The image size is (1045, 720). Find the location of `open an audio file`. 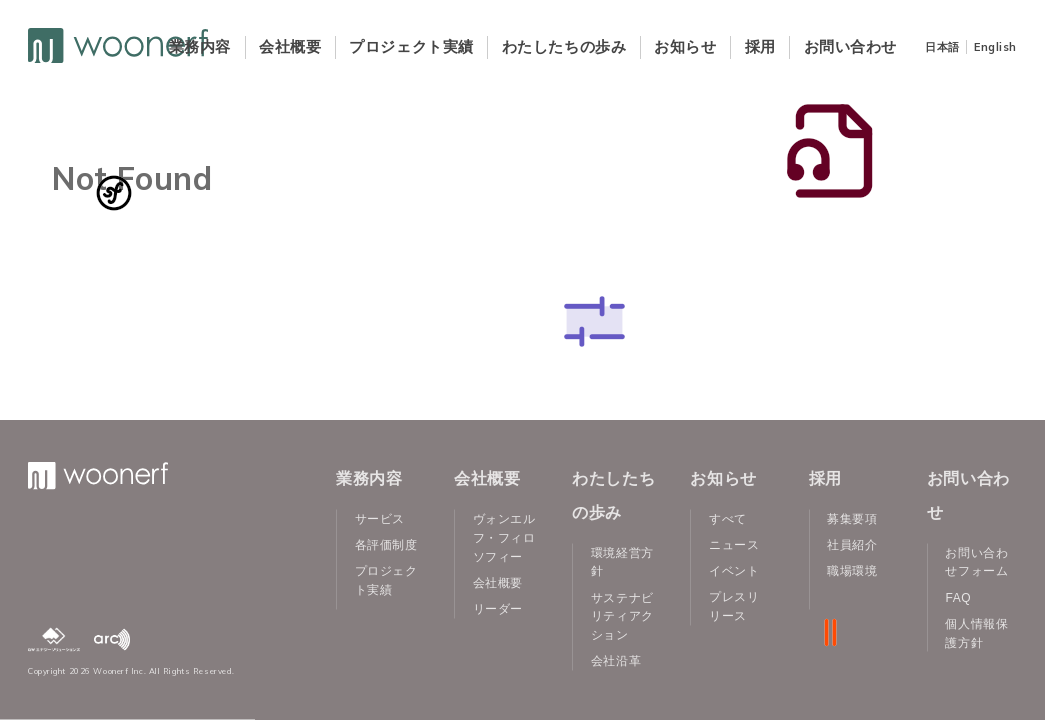

open an audio file is located at coordinates (834, 151).